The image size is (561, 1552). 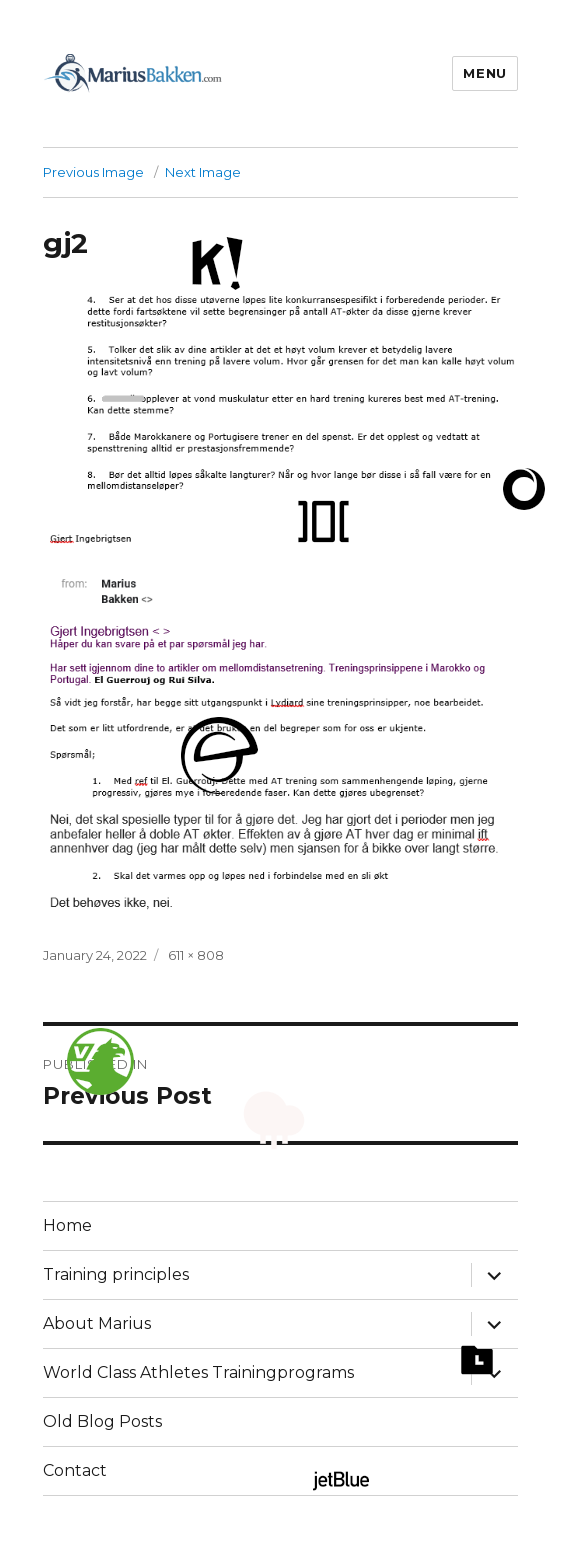 I want to click on switch to carousel view mode, so click(x=323, y=521).